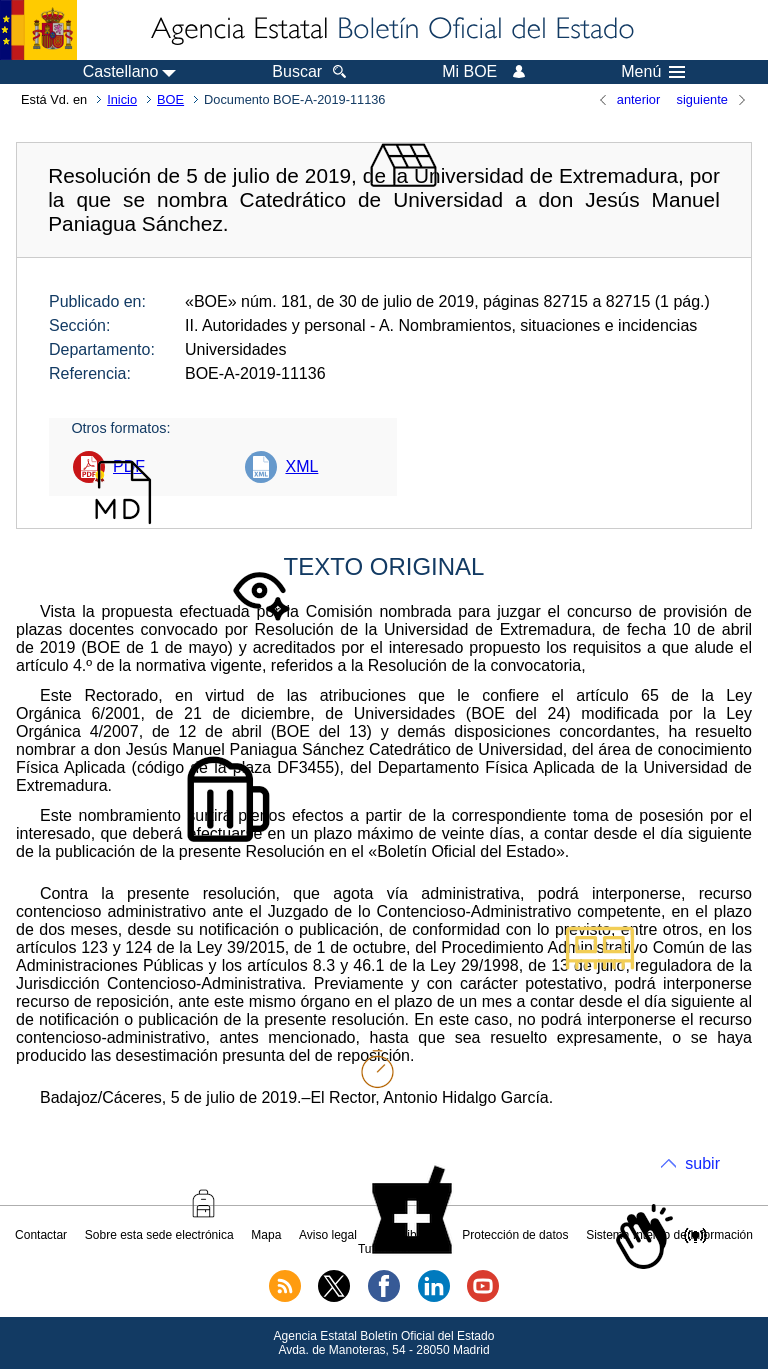 This screenshot has width=768, height=1369. What do you see at coordinates (223, 802) in the screenshot?
I see `browse nearby bars or breweries` at bounding box center [223, 802].